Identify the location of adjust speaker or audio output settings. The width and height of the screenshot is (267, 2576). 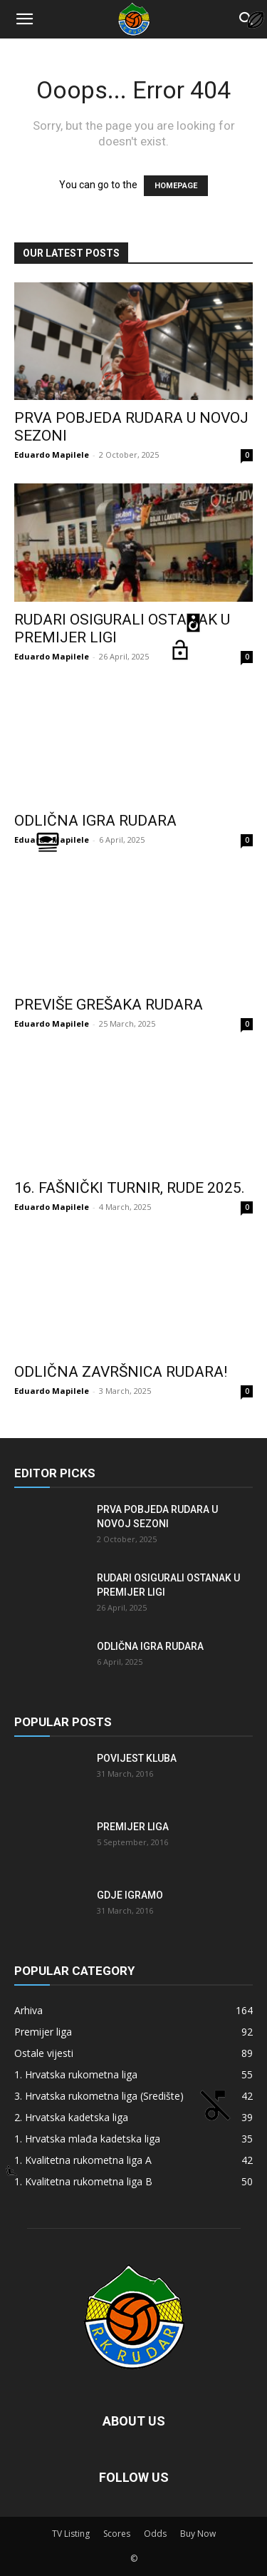
(193, 622).